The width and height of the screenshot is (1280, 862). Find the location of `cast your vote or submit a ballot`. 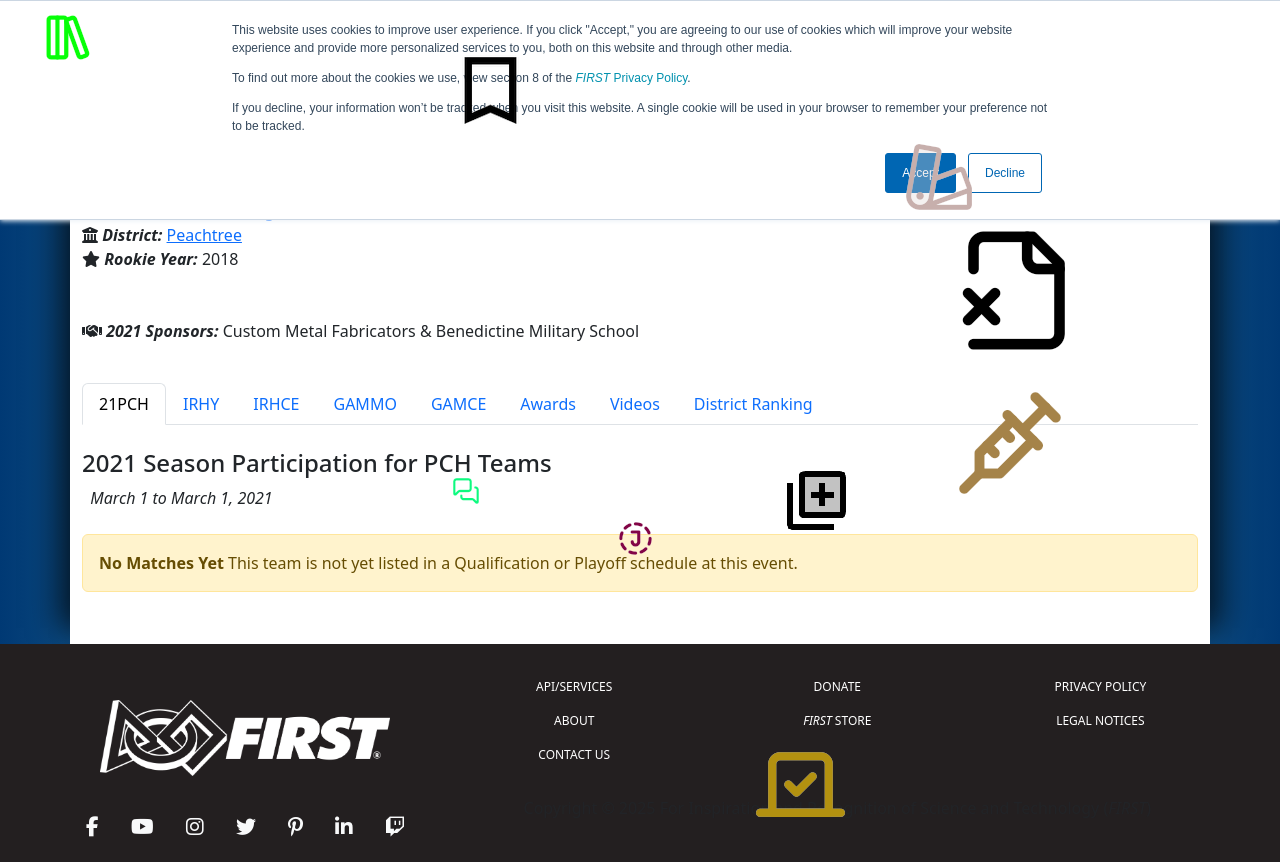

cast your vote or submit a ballot is located at coordinates (800, 784).